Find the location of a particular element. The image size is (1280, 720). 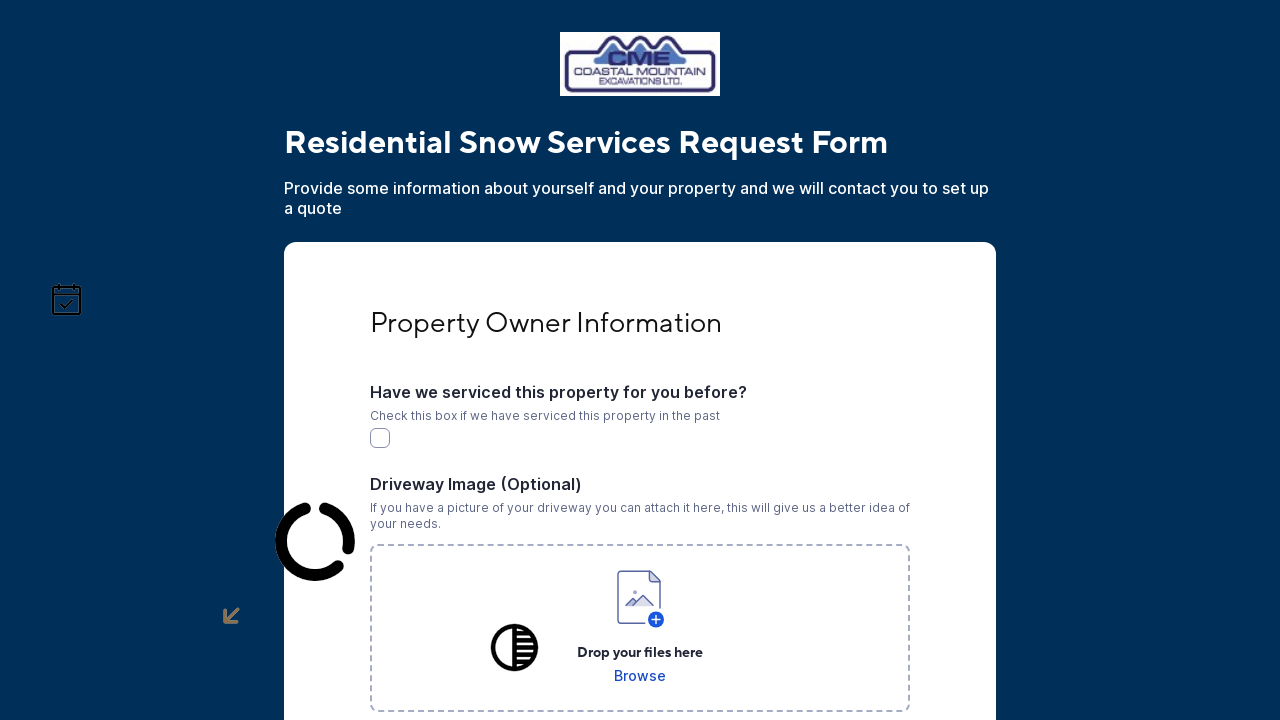

navigate to previous or lower-left content is located at coordinates (231, 615).